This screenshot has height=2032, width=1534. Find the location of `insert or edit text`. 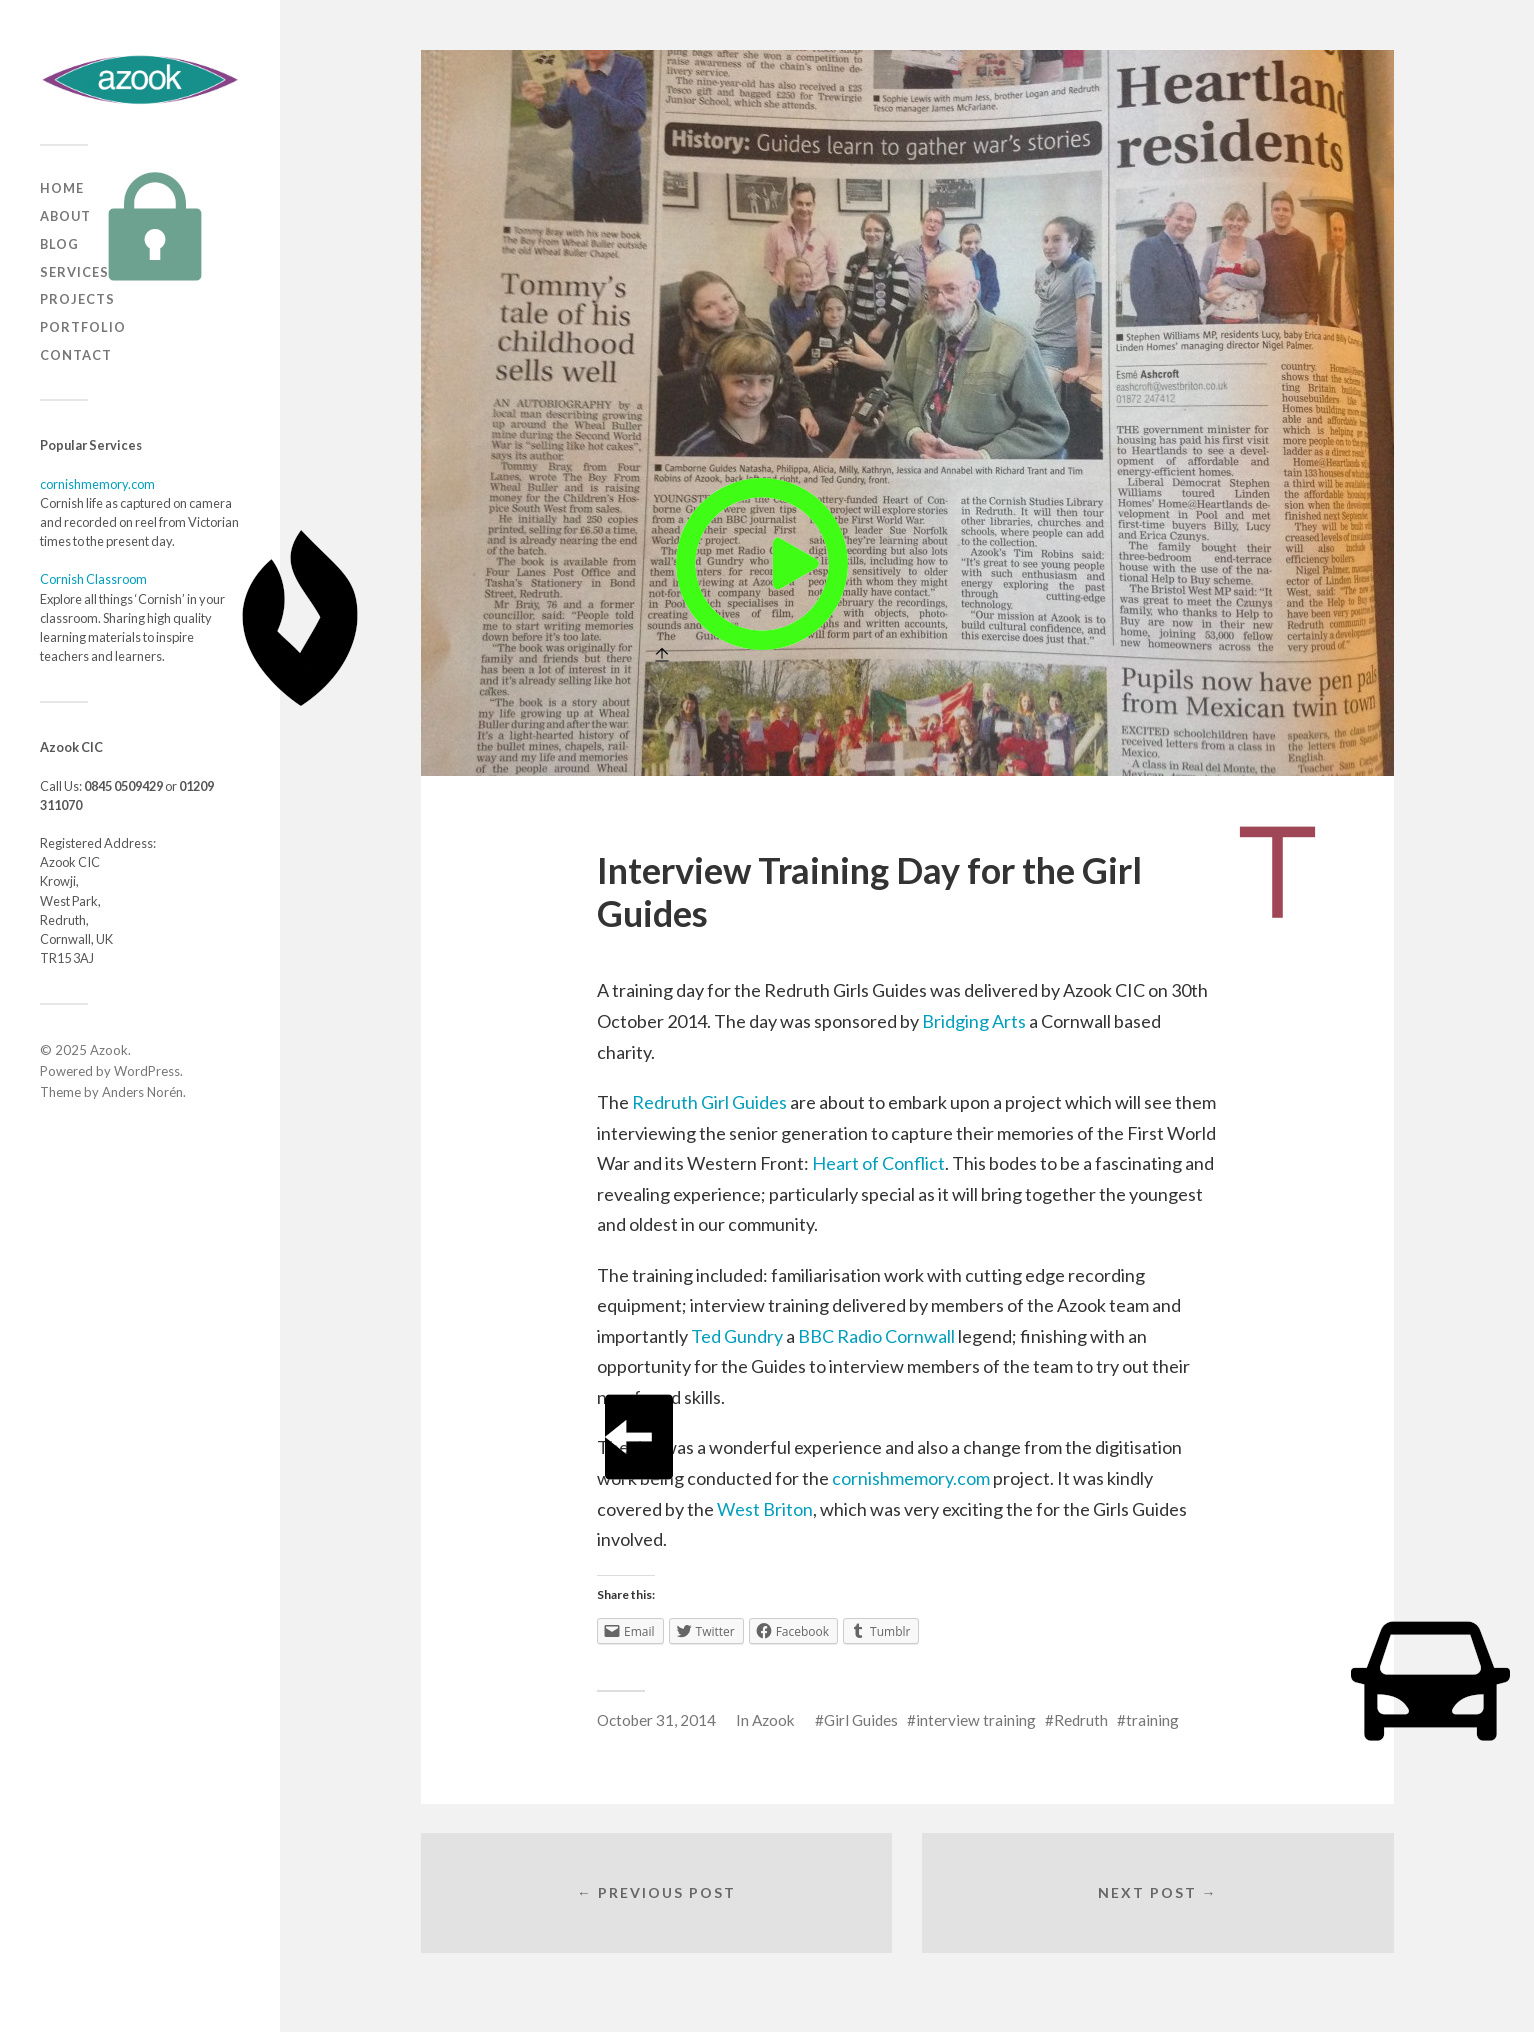

insert or edit text is located at coordinates (1277, 869).